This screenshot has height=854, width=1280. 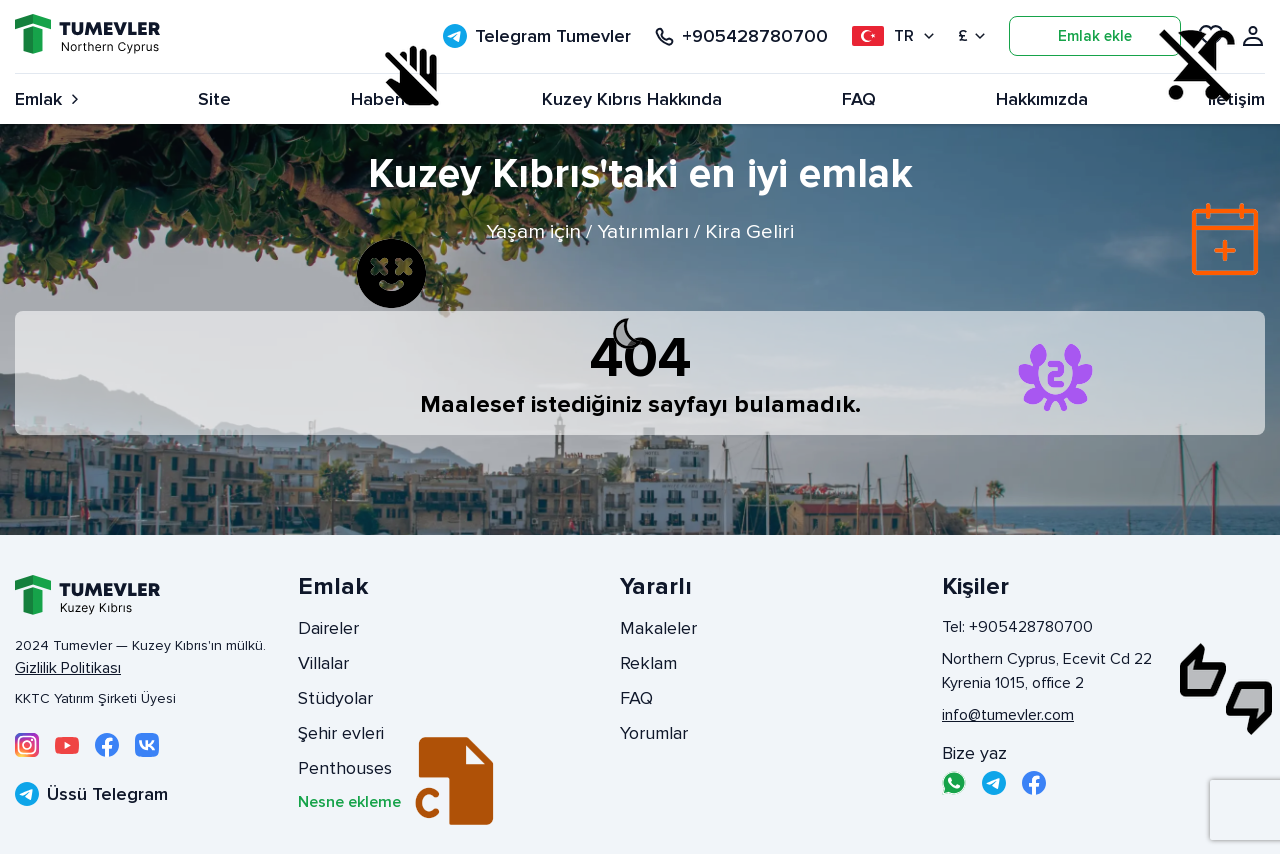 I want to click on select a silly or goofy mood reaction, so click(x=391, y=273).